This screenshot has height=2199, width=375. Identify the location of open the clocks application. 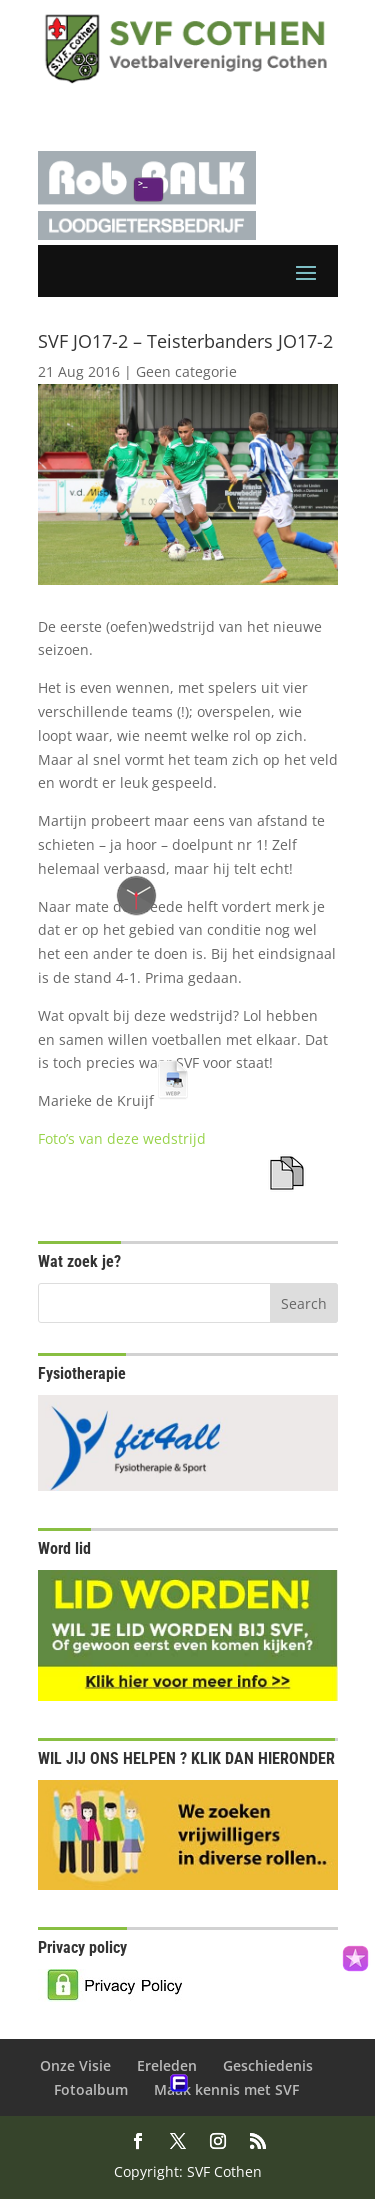
(136, 895).